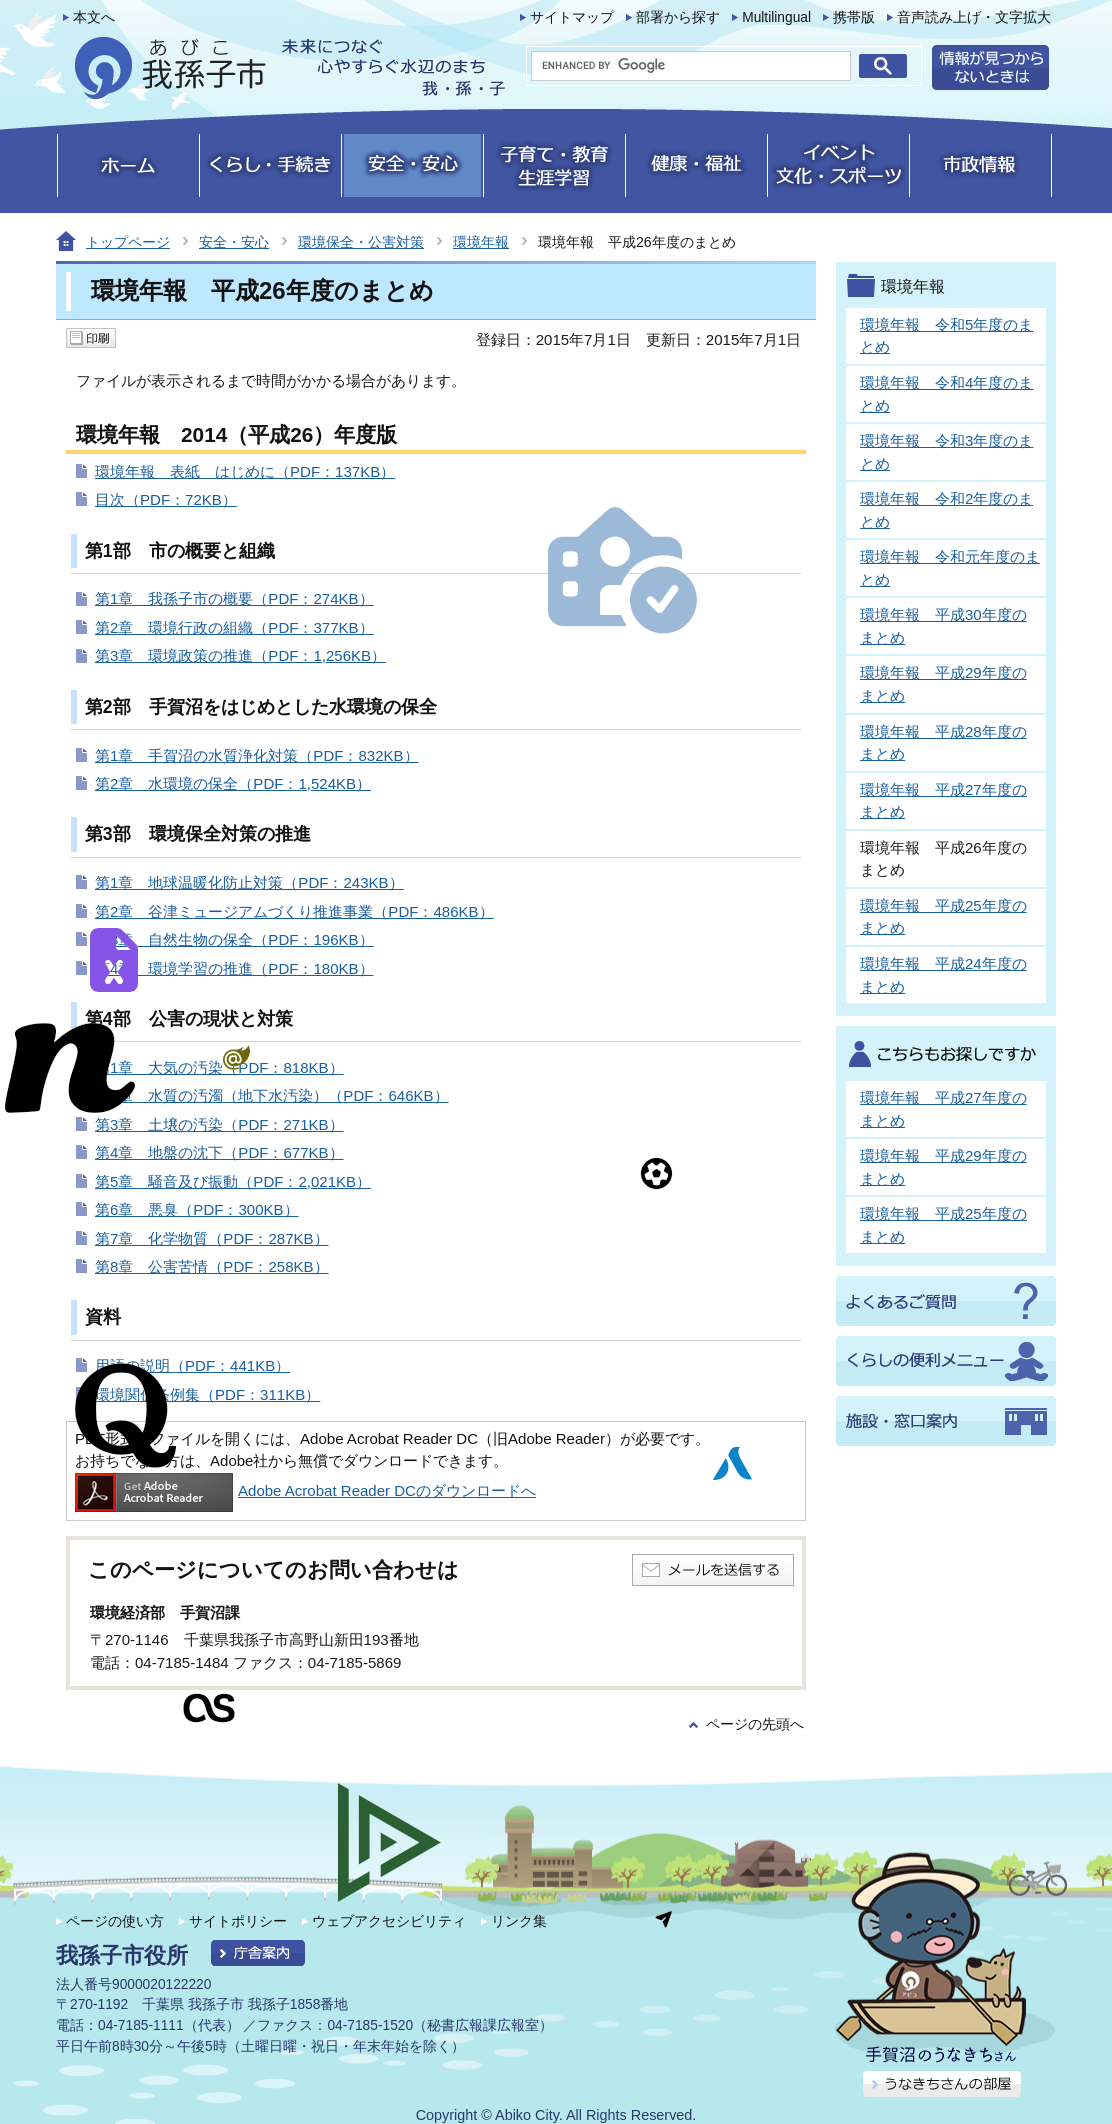 This screenshot has width=1112, height=2124. What do you see at coordinates (114, 960) in the screenshot?
I see `open or view an excel spreadsheet` at bounding box center [114, 960].